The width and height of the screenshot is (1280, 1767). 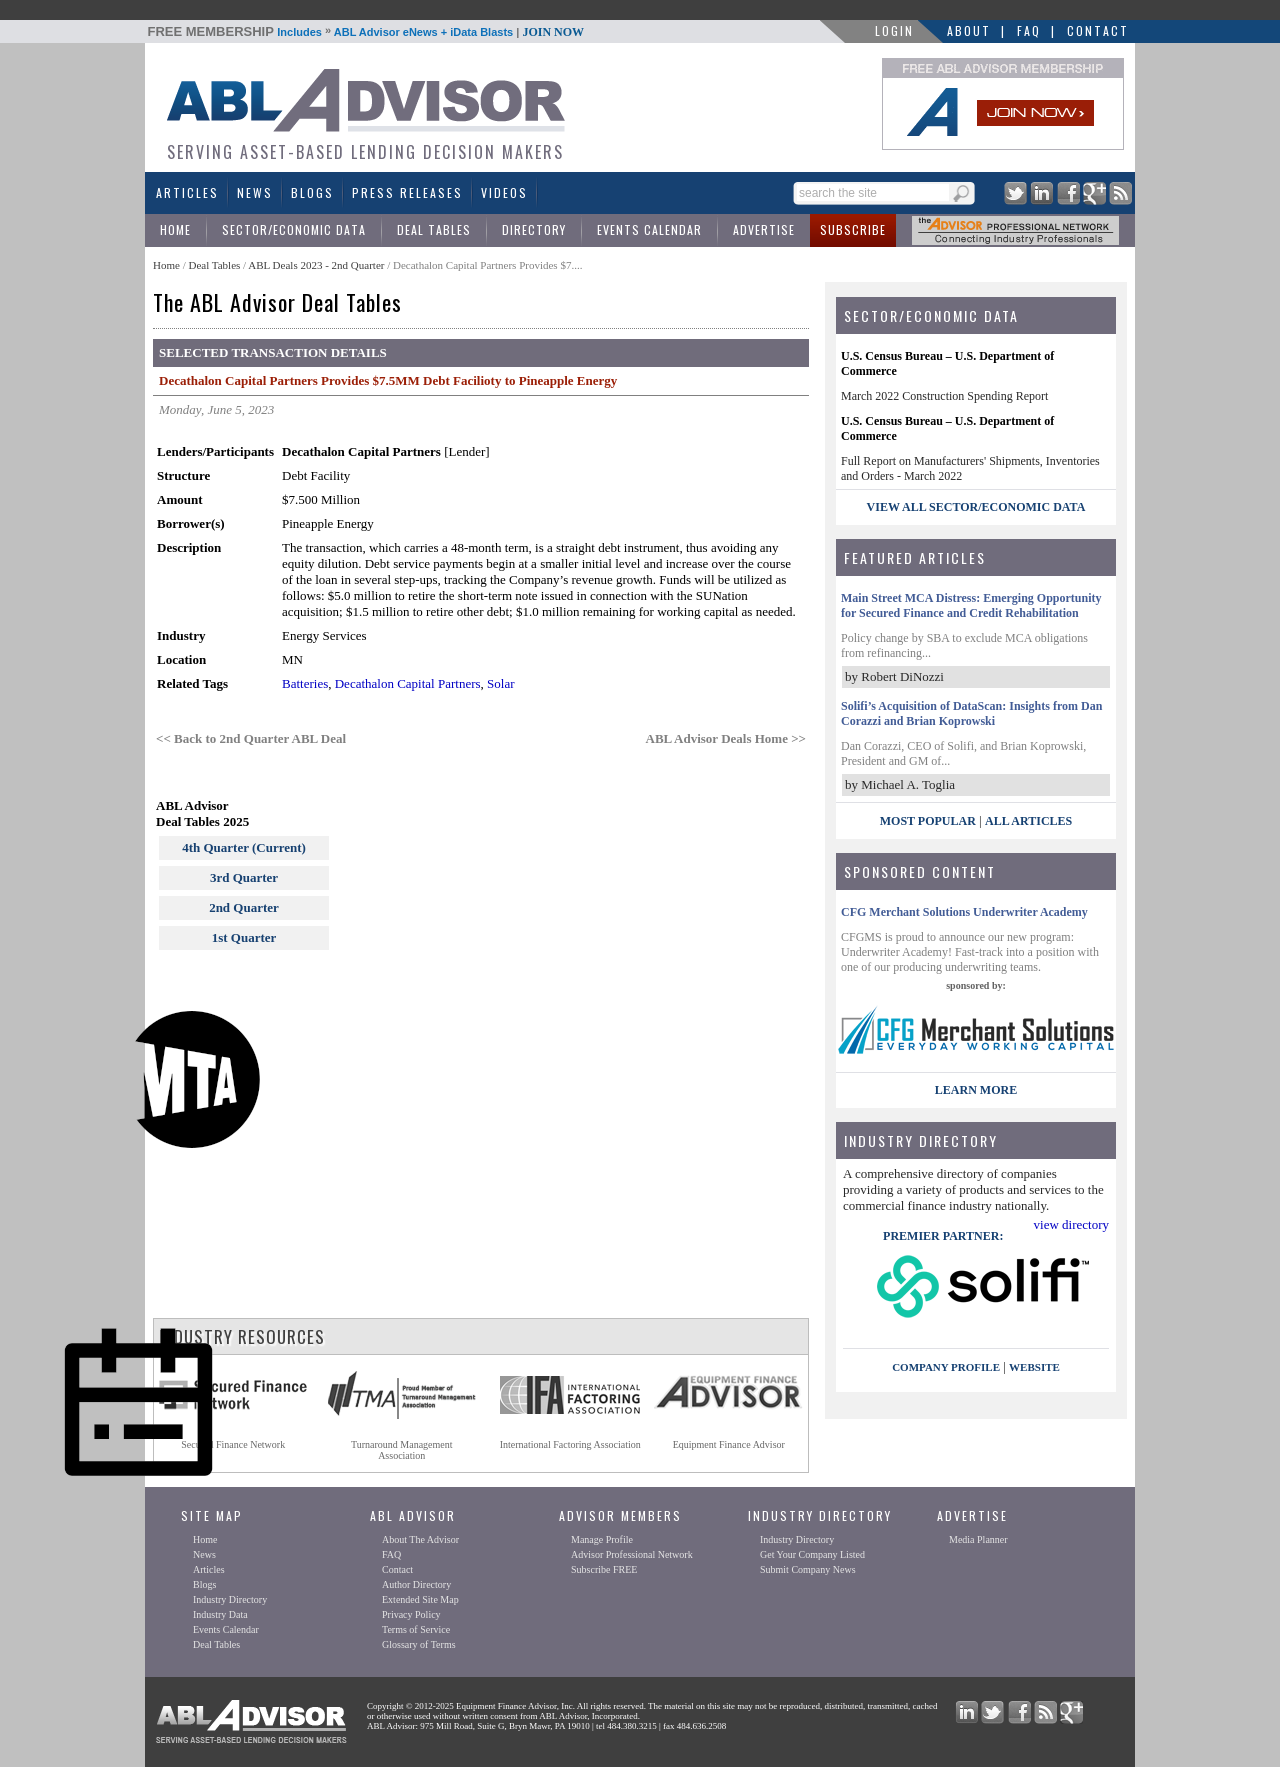 What do you see at coordinates (197, 1079) in the screenshot?
I see `Metropolitan Transportation Authority (MTA) logo` at bounding box center [197, 1079].